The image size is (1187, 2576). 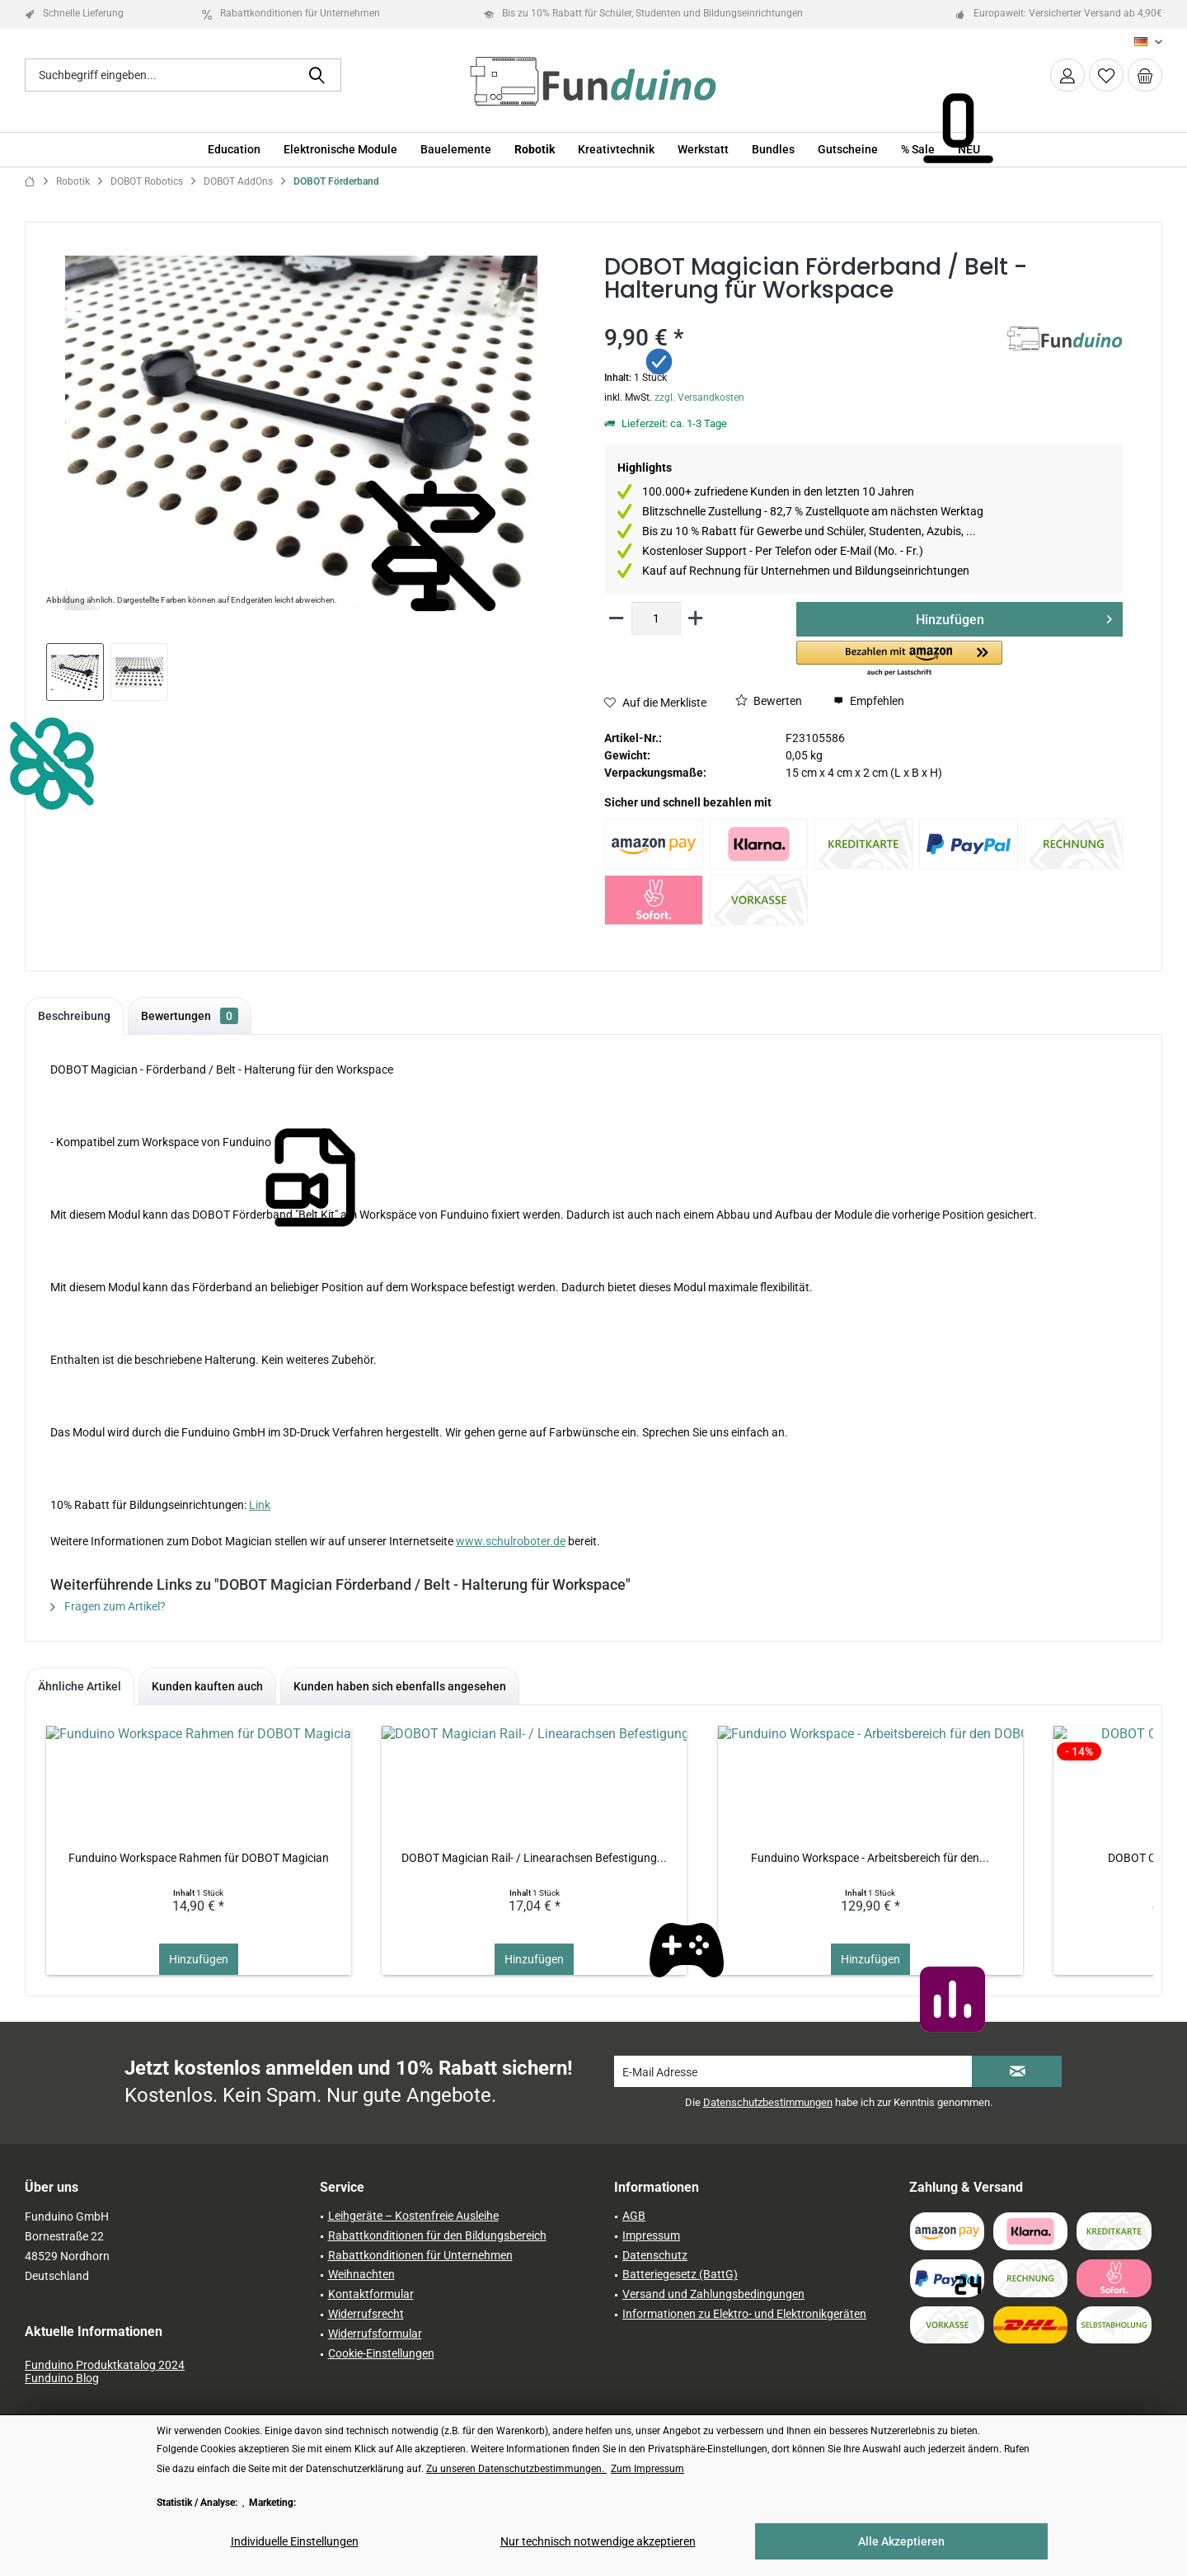 I want to click on view poll results, so click(x=952, y=1999).